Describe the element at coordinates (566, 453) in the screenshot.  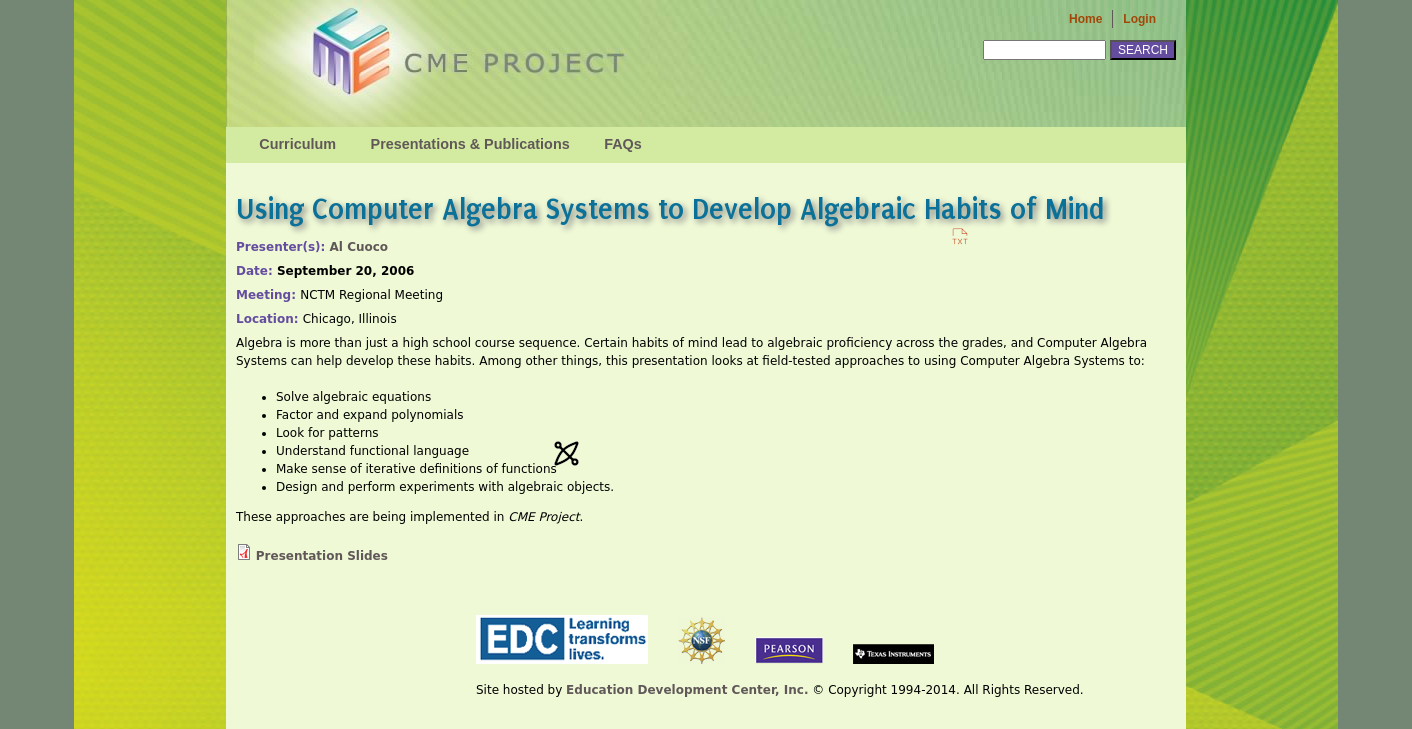
I see `access kayaking or water sports activities` at that location.